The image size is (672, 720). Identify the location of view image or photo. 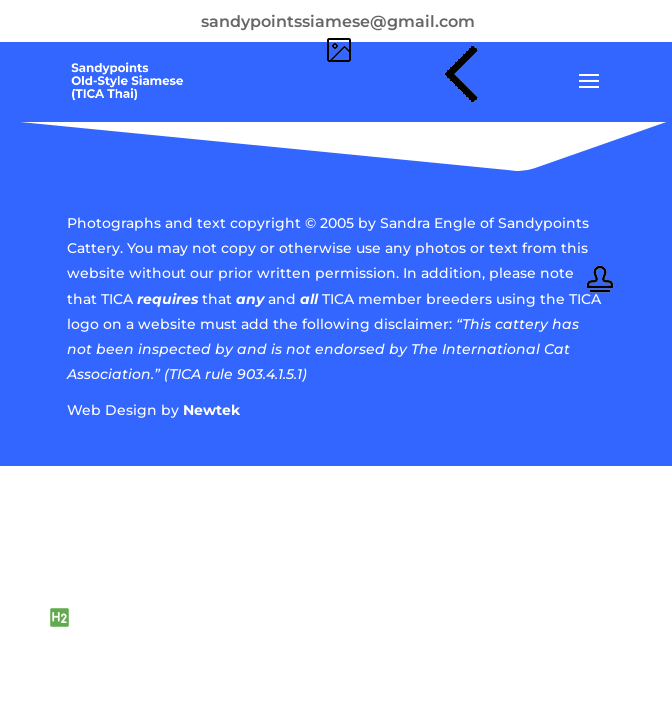
(339, 50).